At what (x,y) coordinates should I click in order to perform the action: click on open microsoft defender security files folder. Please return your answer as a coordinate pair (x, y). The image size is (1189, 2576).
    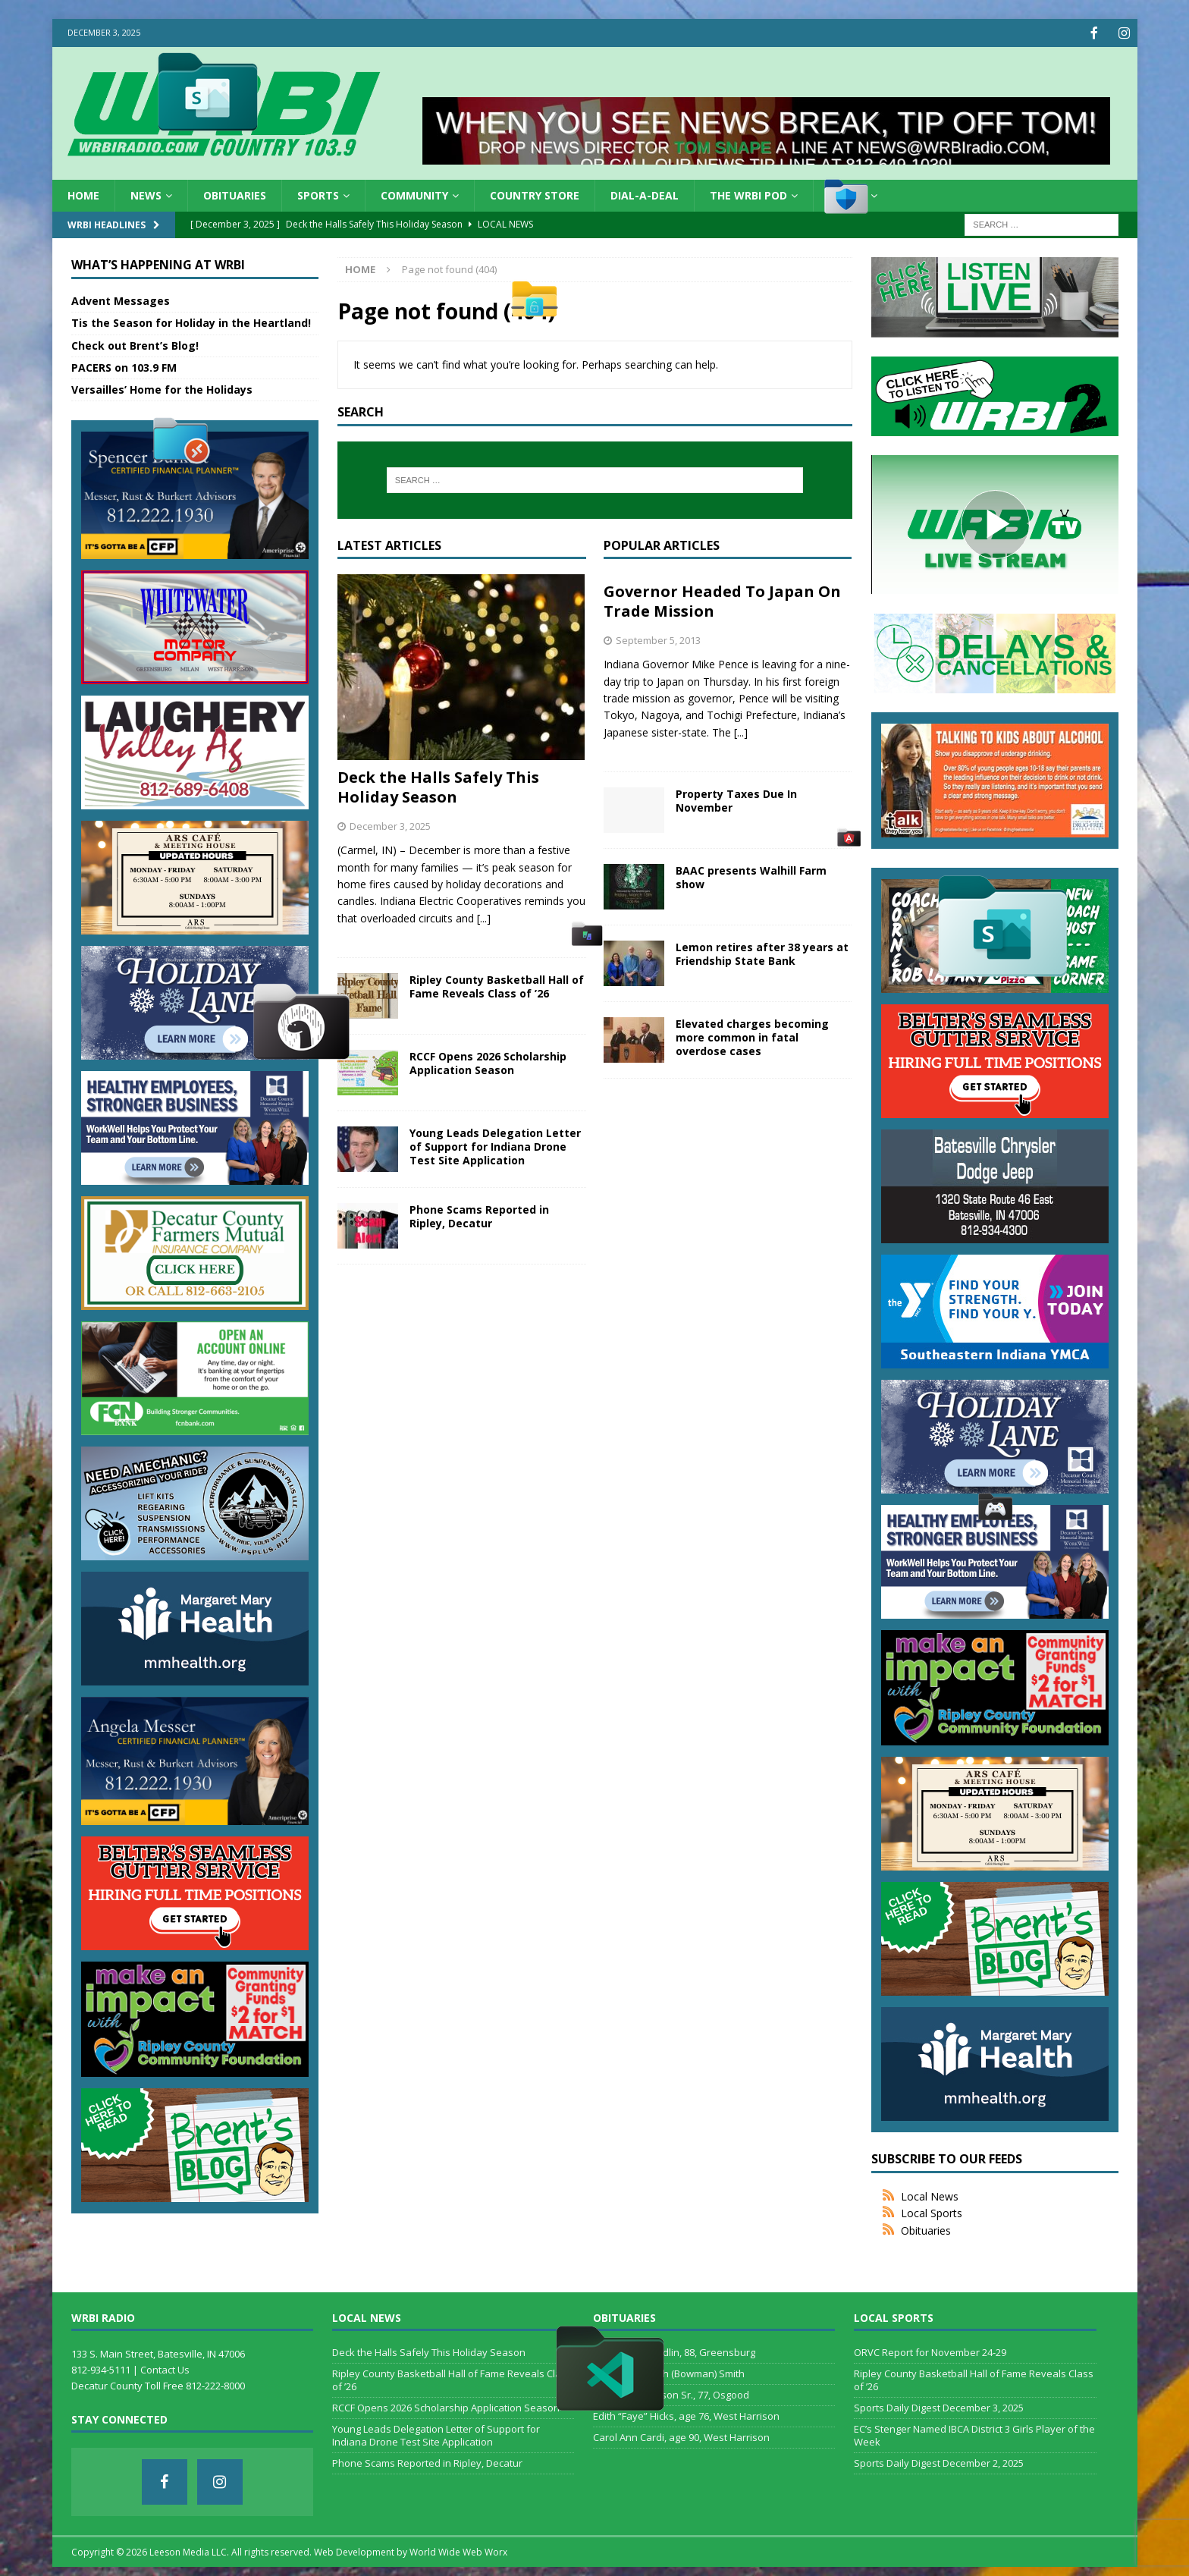
    Looking at the image, I should click on (845, 197).